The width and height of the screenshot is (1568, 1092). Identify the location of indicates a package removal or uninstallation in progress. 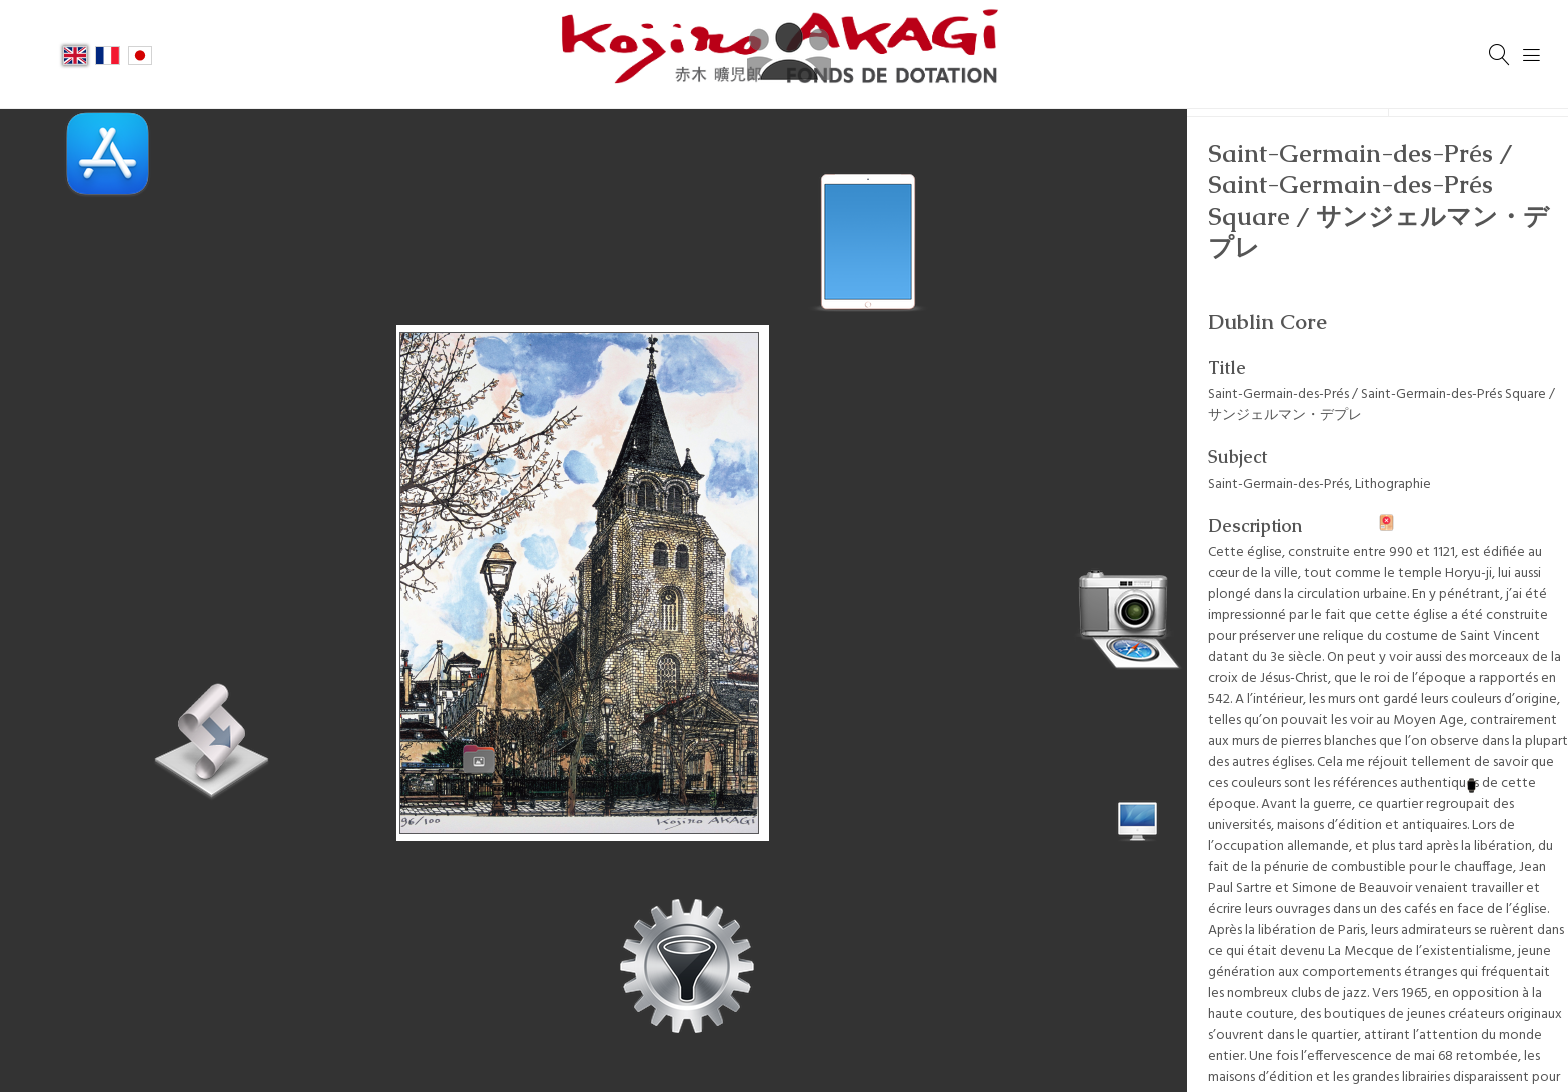
(1386, 522).